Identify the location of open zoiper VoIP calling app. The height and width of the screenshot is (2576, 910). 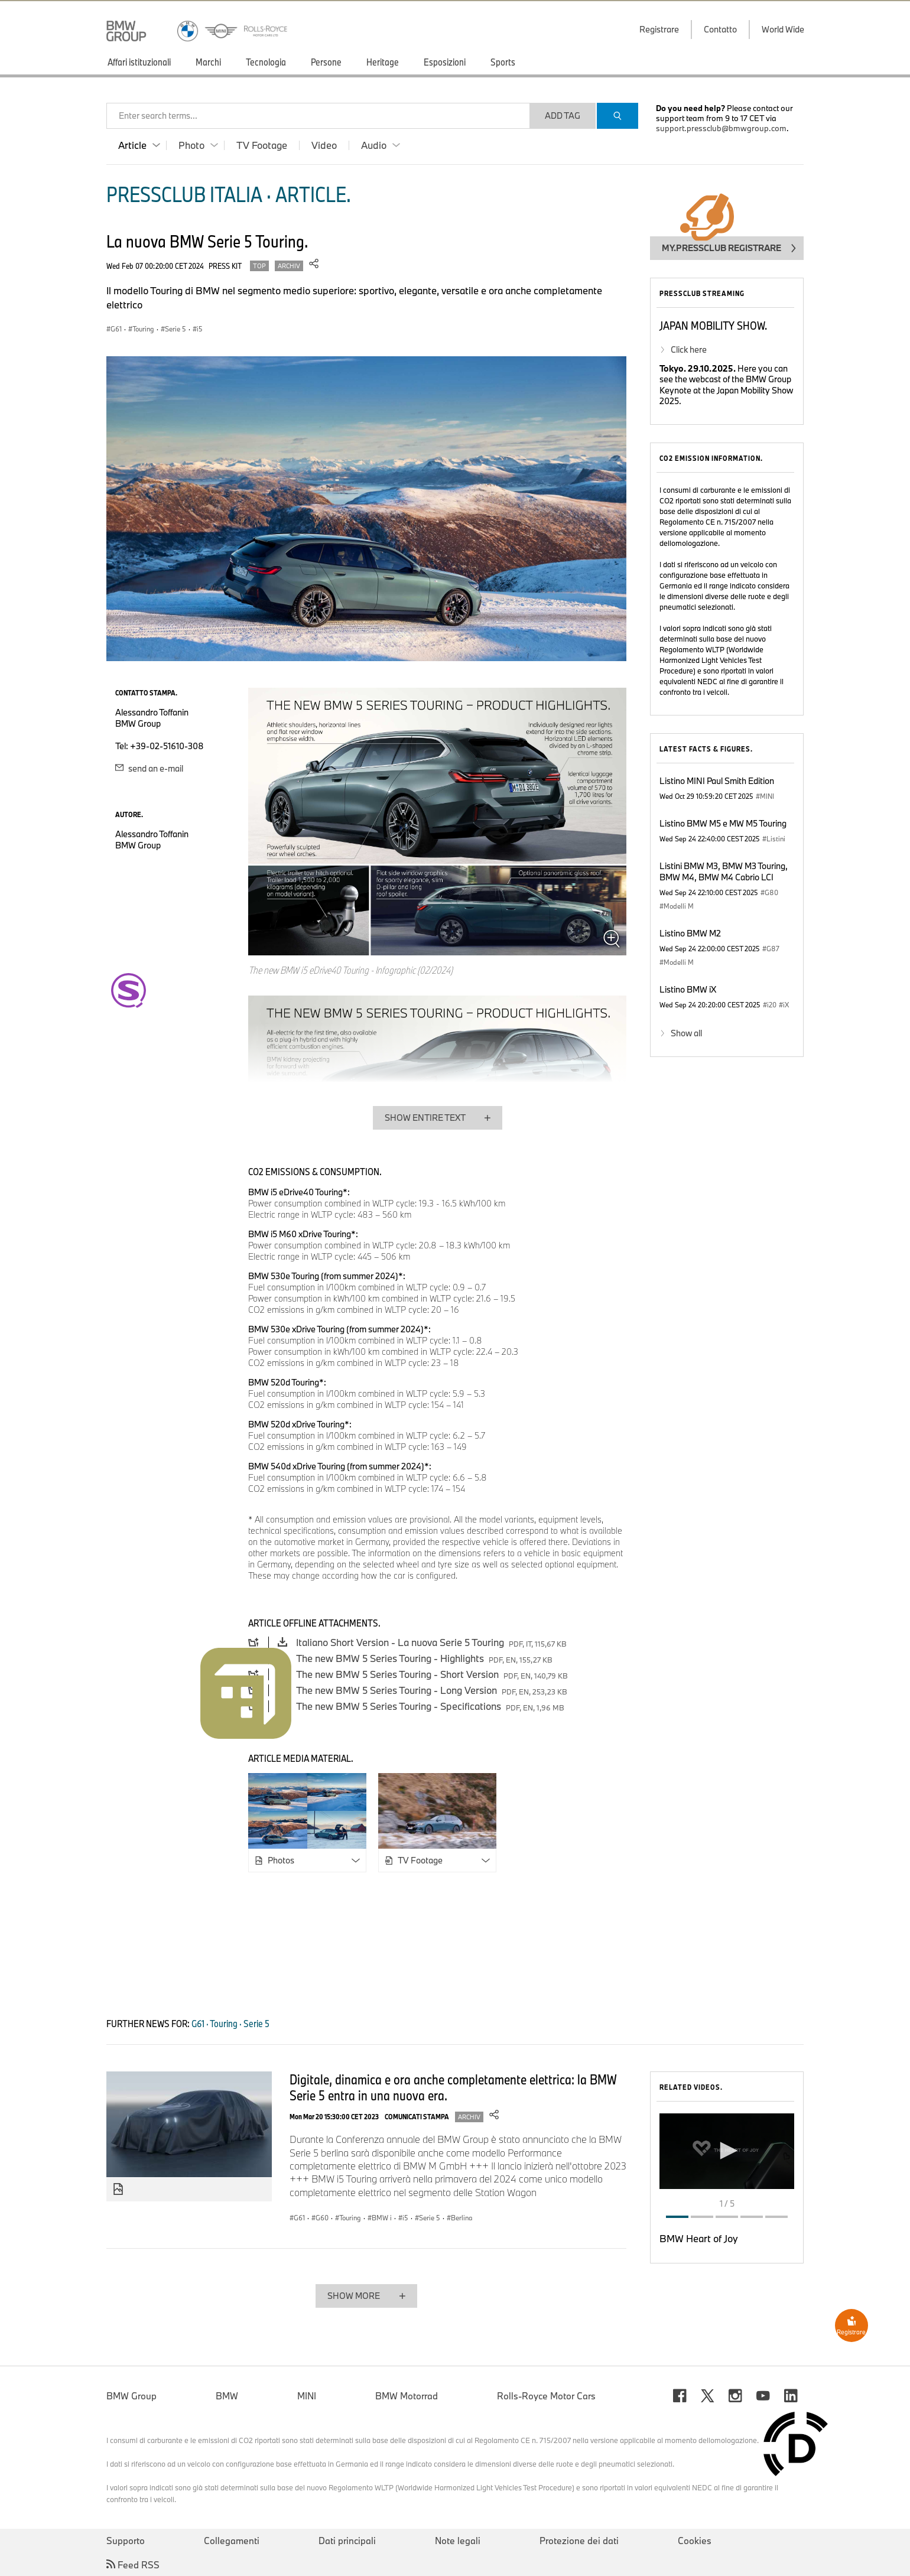
(707, 217).